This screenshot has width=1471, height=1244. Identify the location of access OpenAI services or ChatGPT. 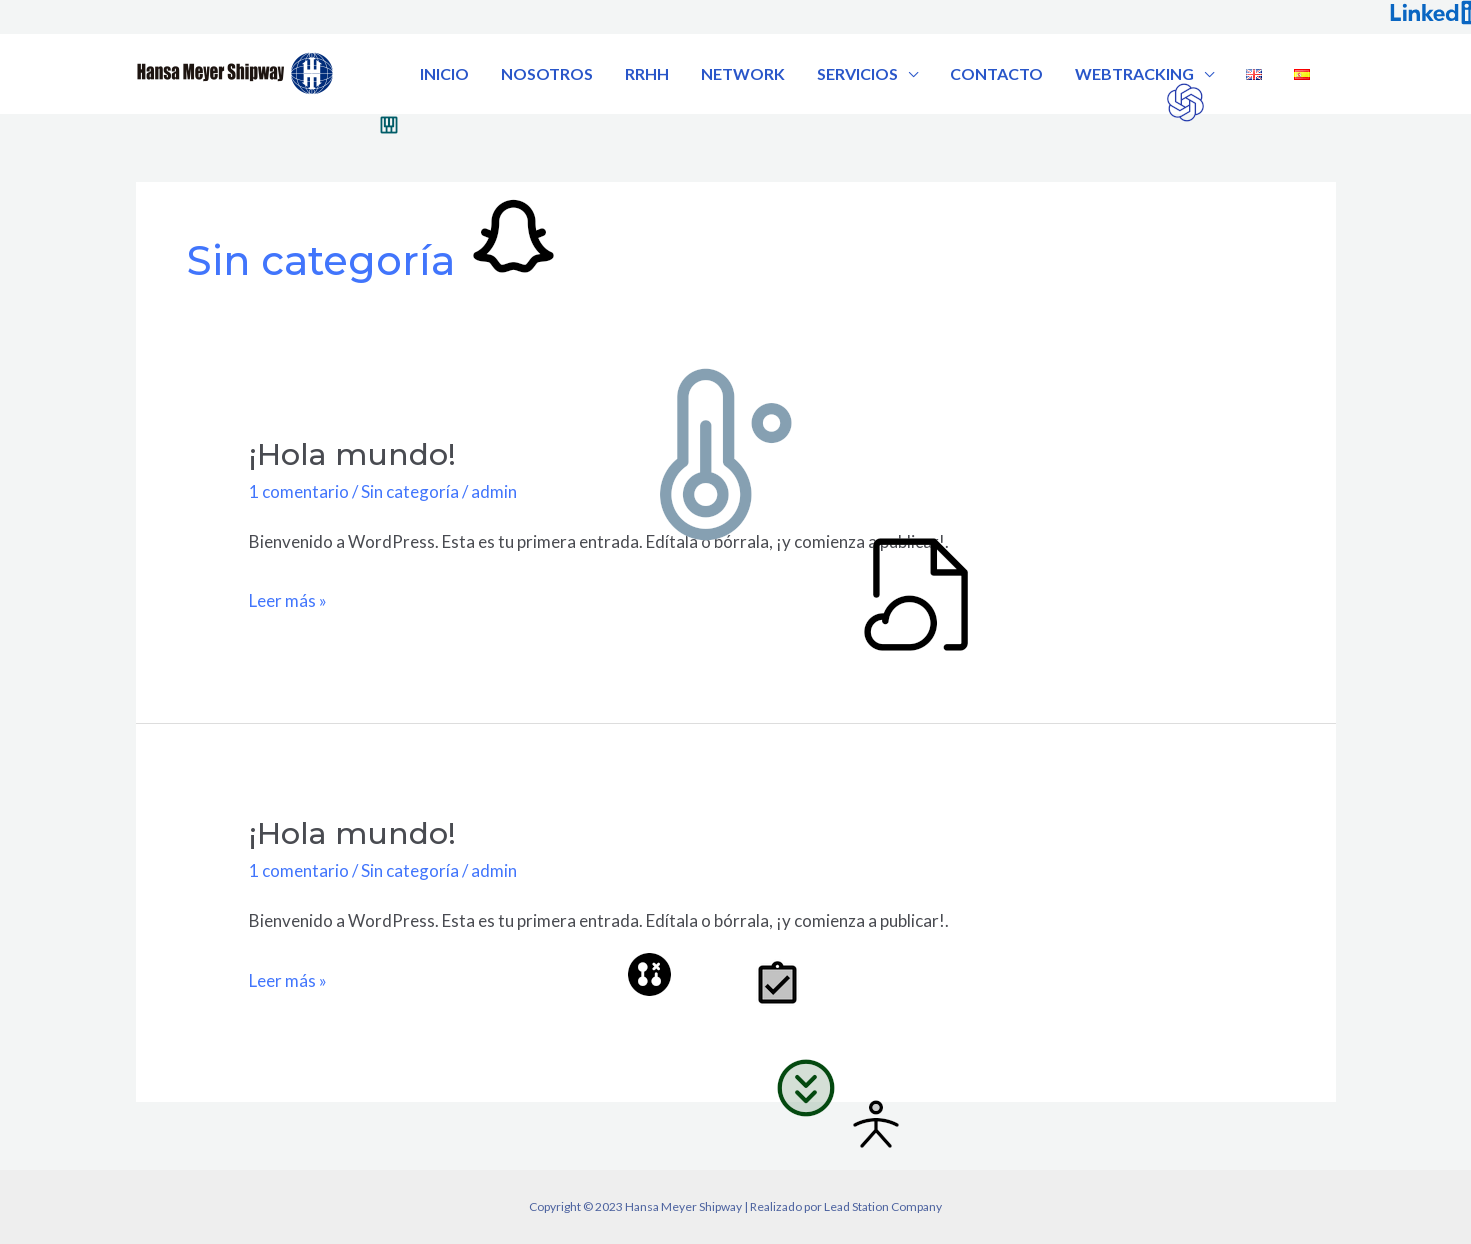
(1185, 102).